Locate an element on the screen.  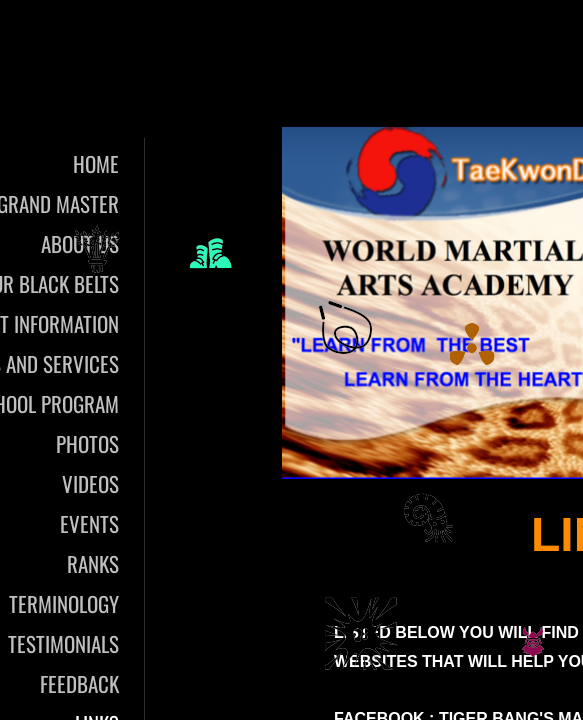
indicates radioactive or hazardous material is located at coordinates (472, 344).